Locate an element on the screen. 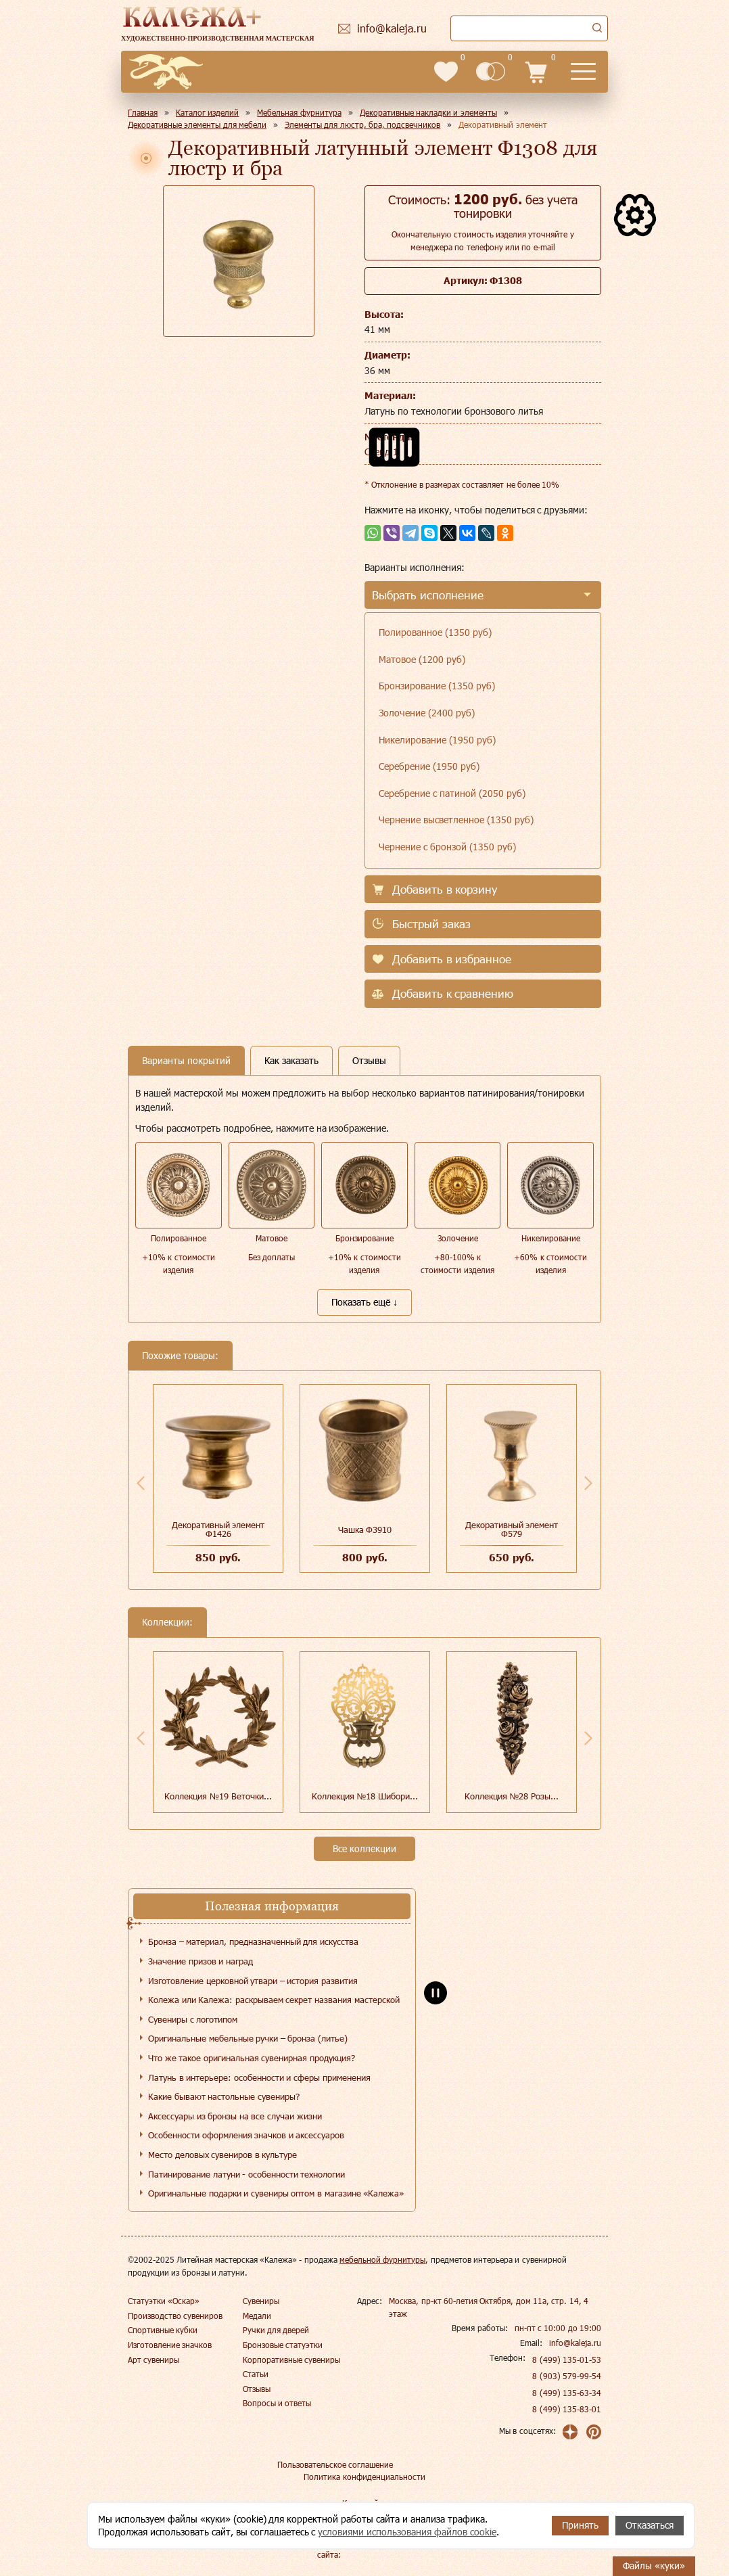 The image size is (729, 2576). pause media playback is located at coordinates (436, 1993).